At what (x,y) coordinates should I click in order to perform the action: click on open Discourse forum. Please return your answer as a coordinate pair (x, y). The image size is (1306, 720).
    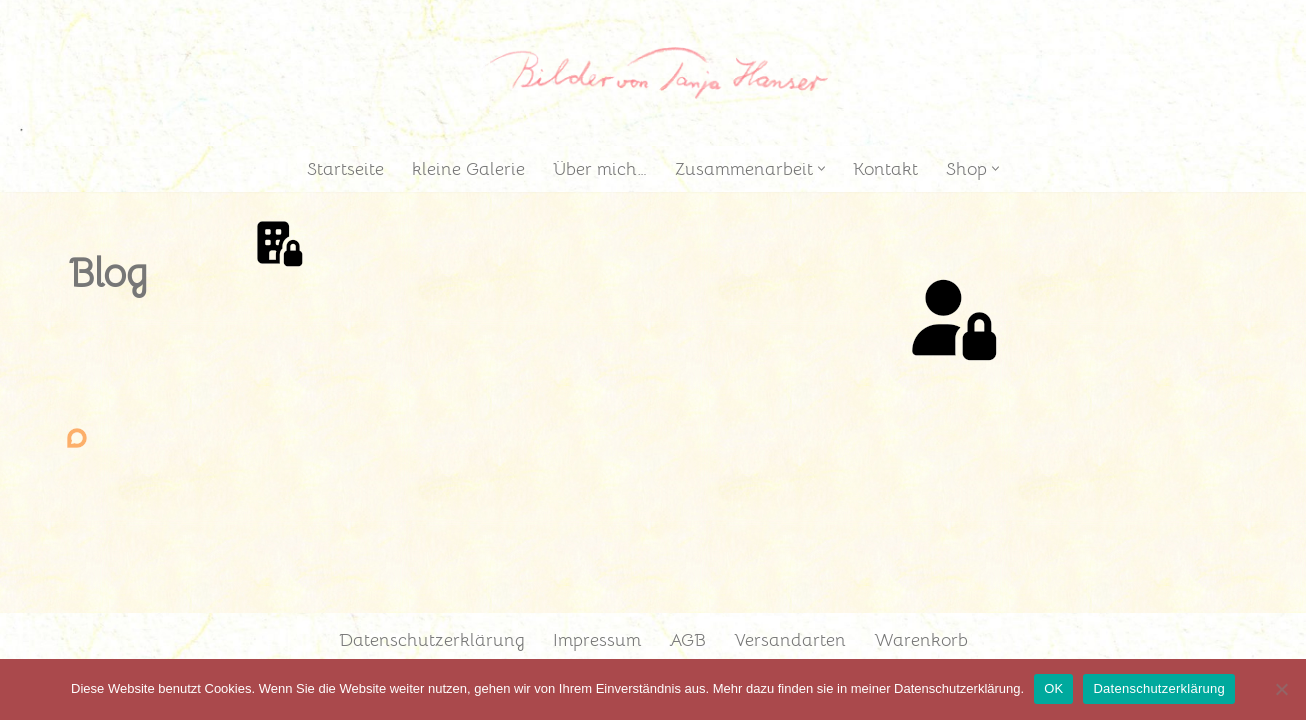
    Looking at the image, I should click on (77, 438).